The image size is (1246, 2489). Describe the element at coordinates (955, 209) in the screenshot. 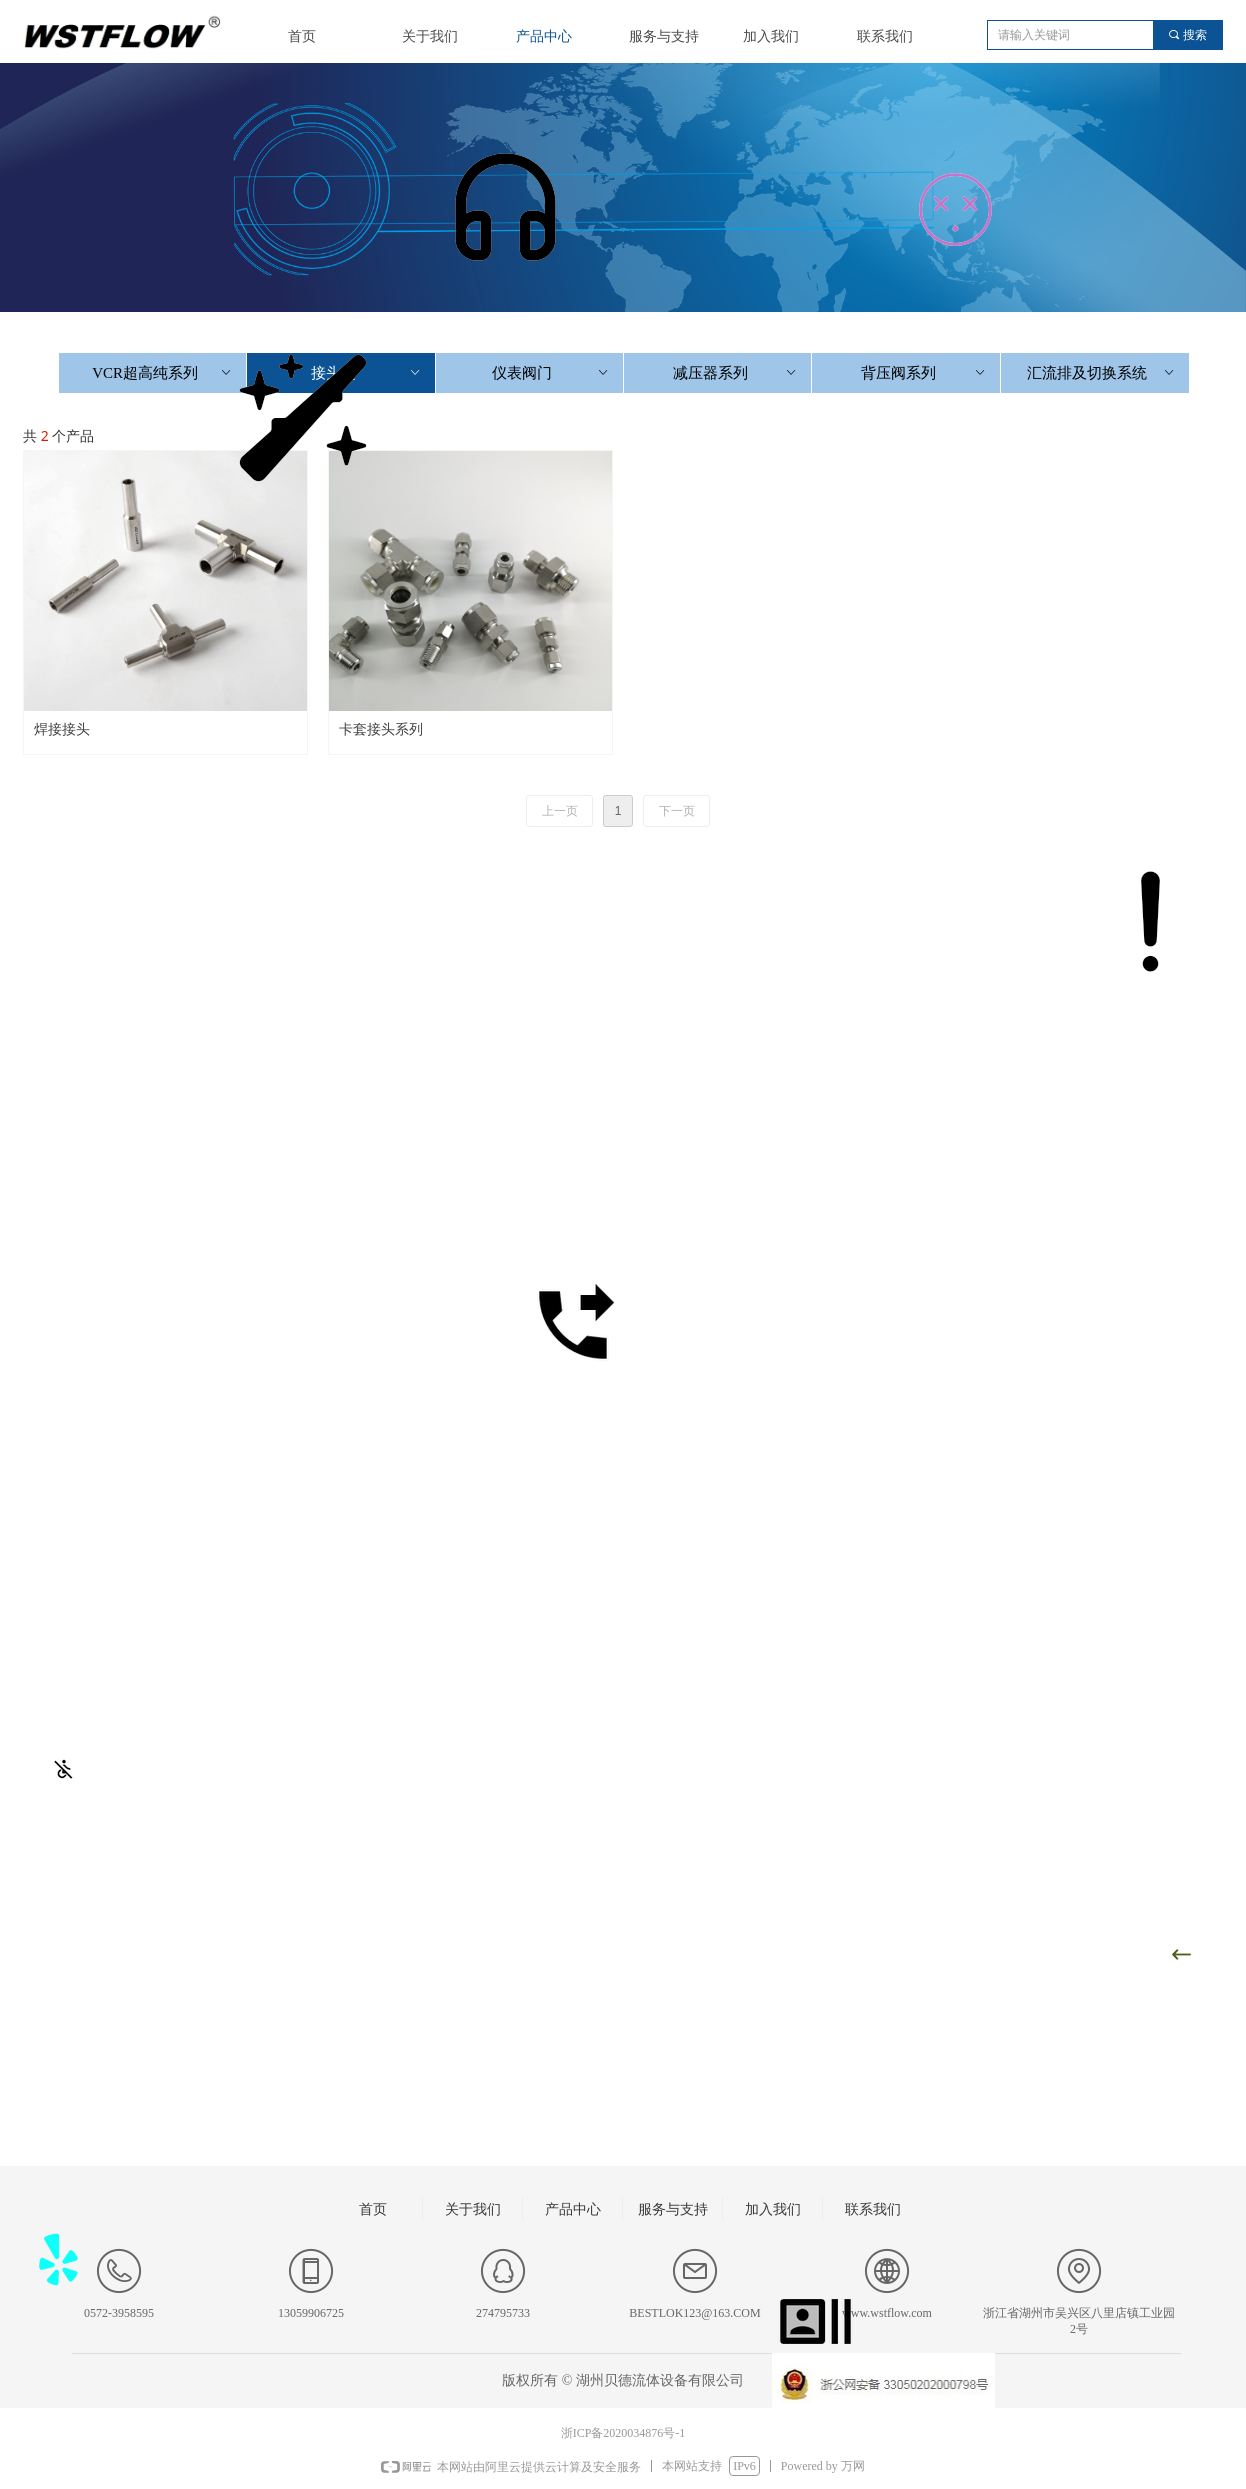

I see `indicates an error or failed action` at that location.